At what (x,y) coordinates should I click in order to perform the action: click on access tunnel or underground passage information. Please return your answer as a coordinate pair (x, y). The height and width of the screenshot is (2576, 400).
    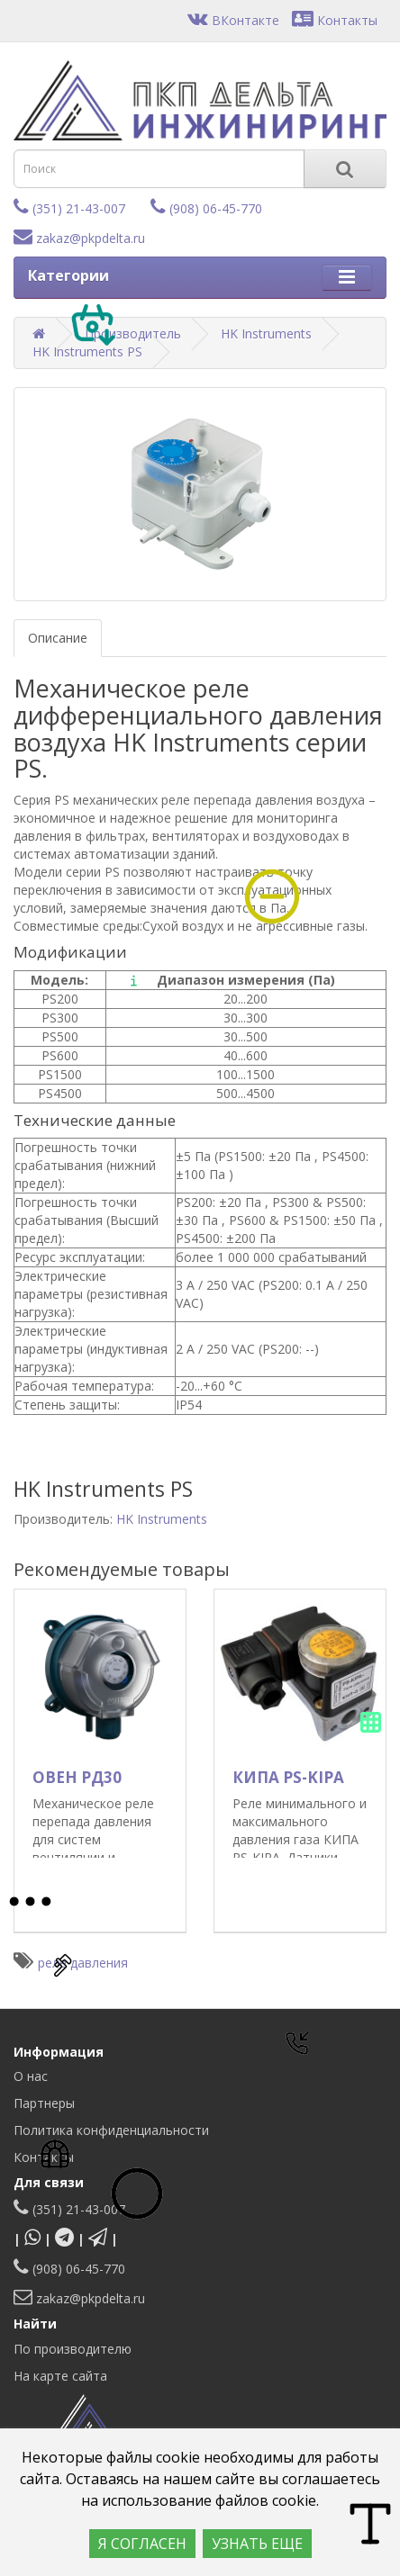
    Looking at the image, I should click on (55, 2154).